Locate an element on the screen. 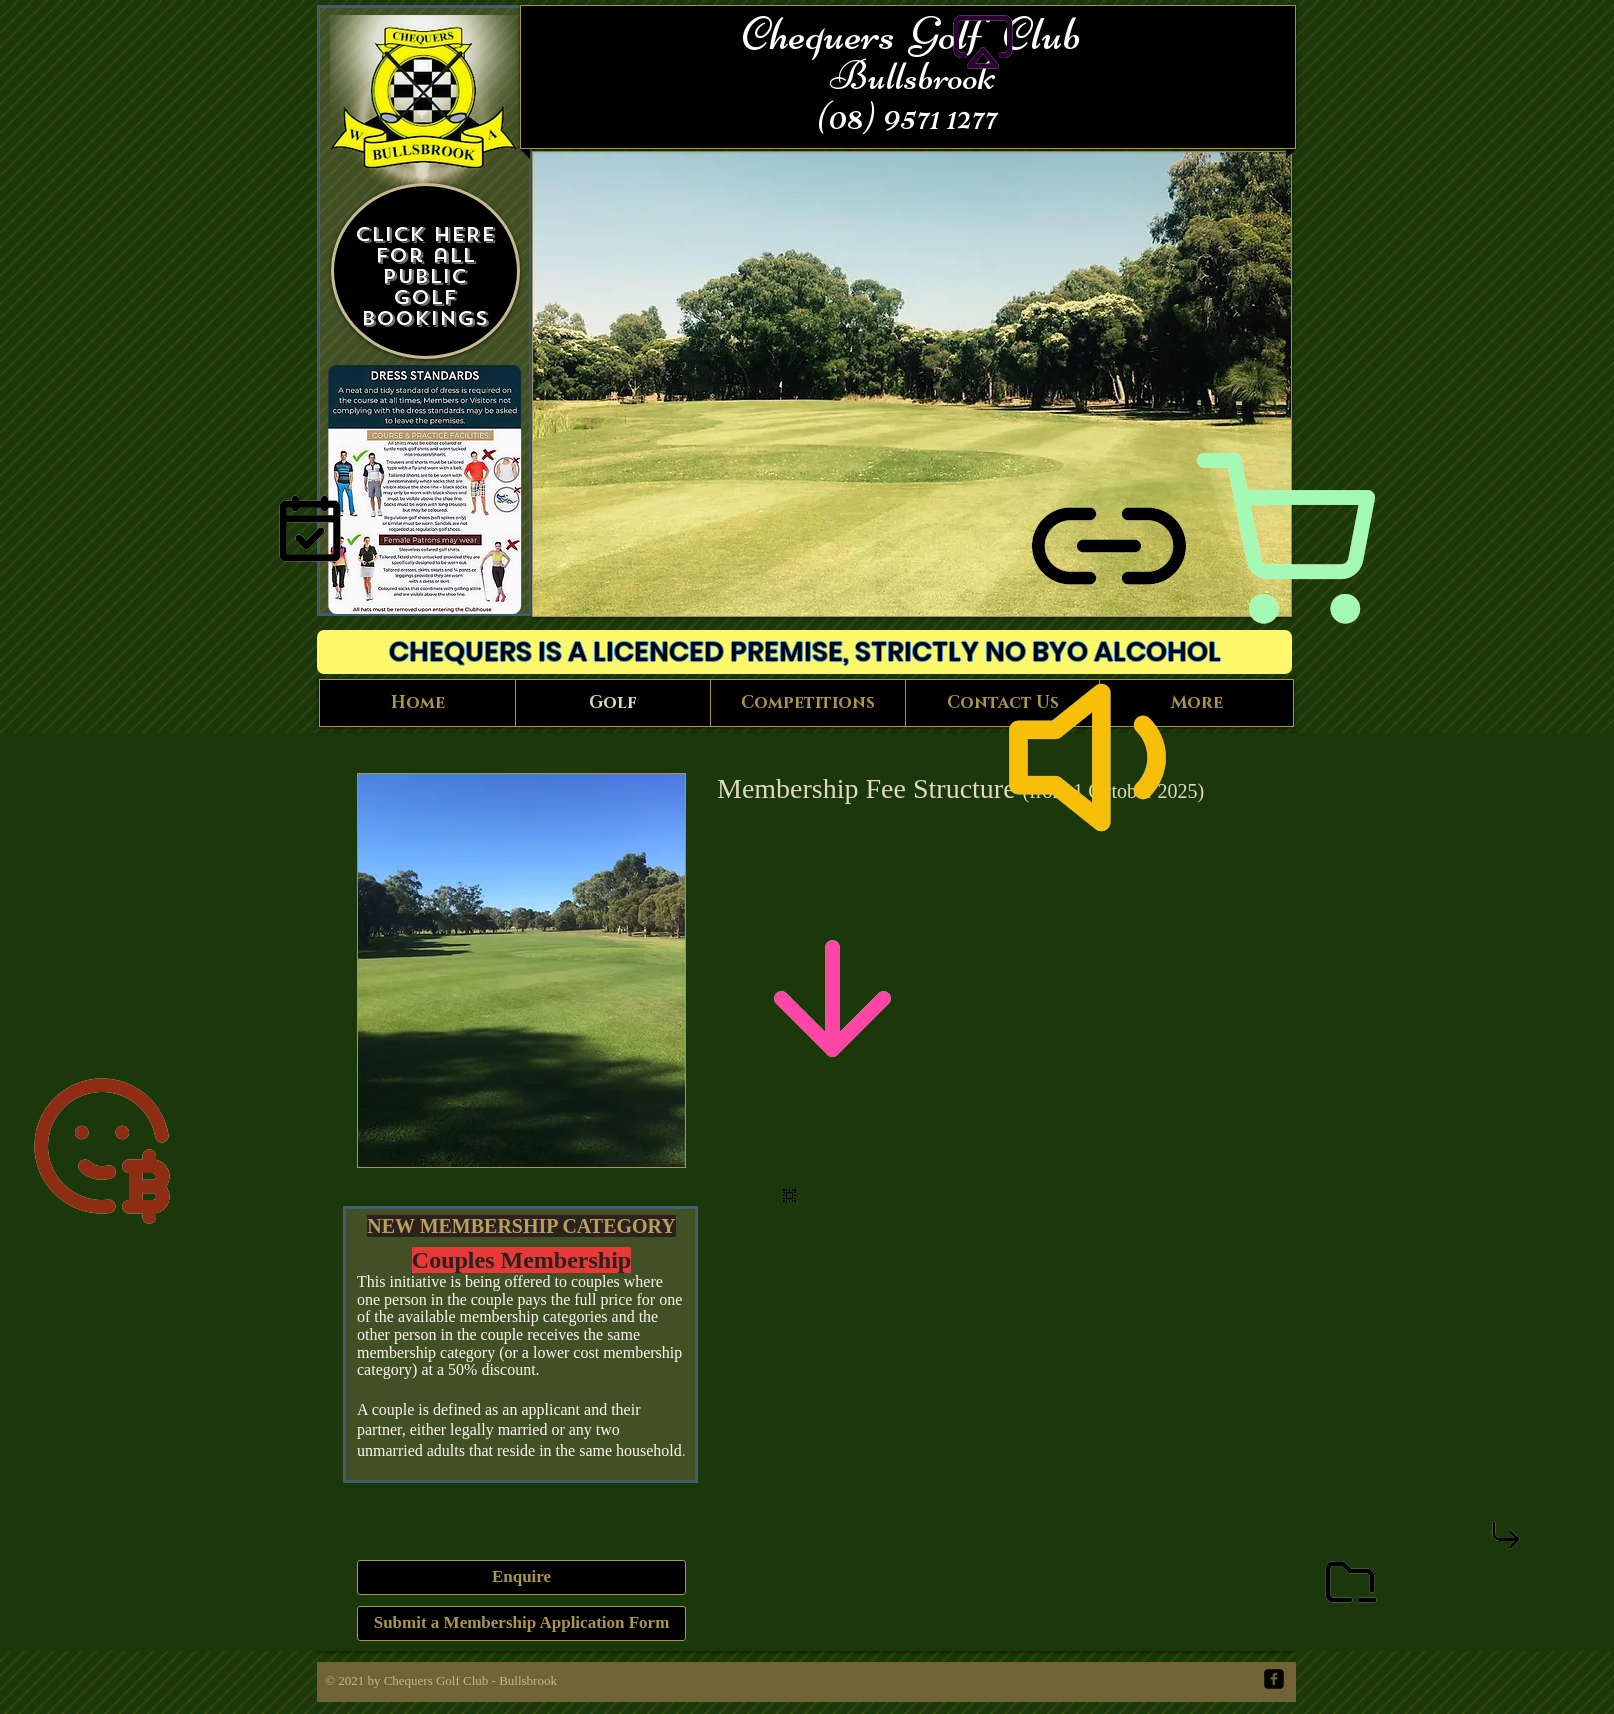  stream content to an external display is located at coordinates (983, 42).